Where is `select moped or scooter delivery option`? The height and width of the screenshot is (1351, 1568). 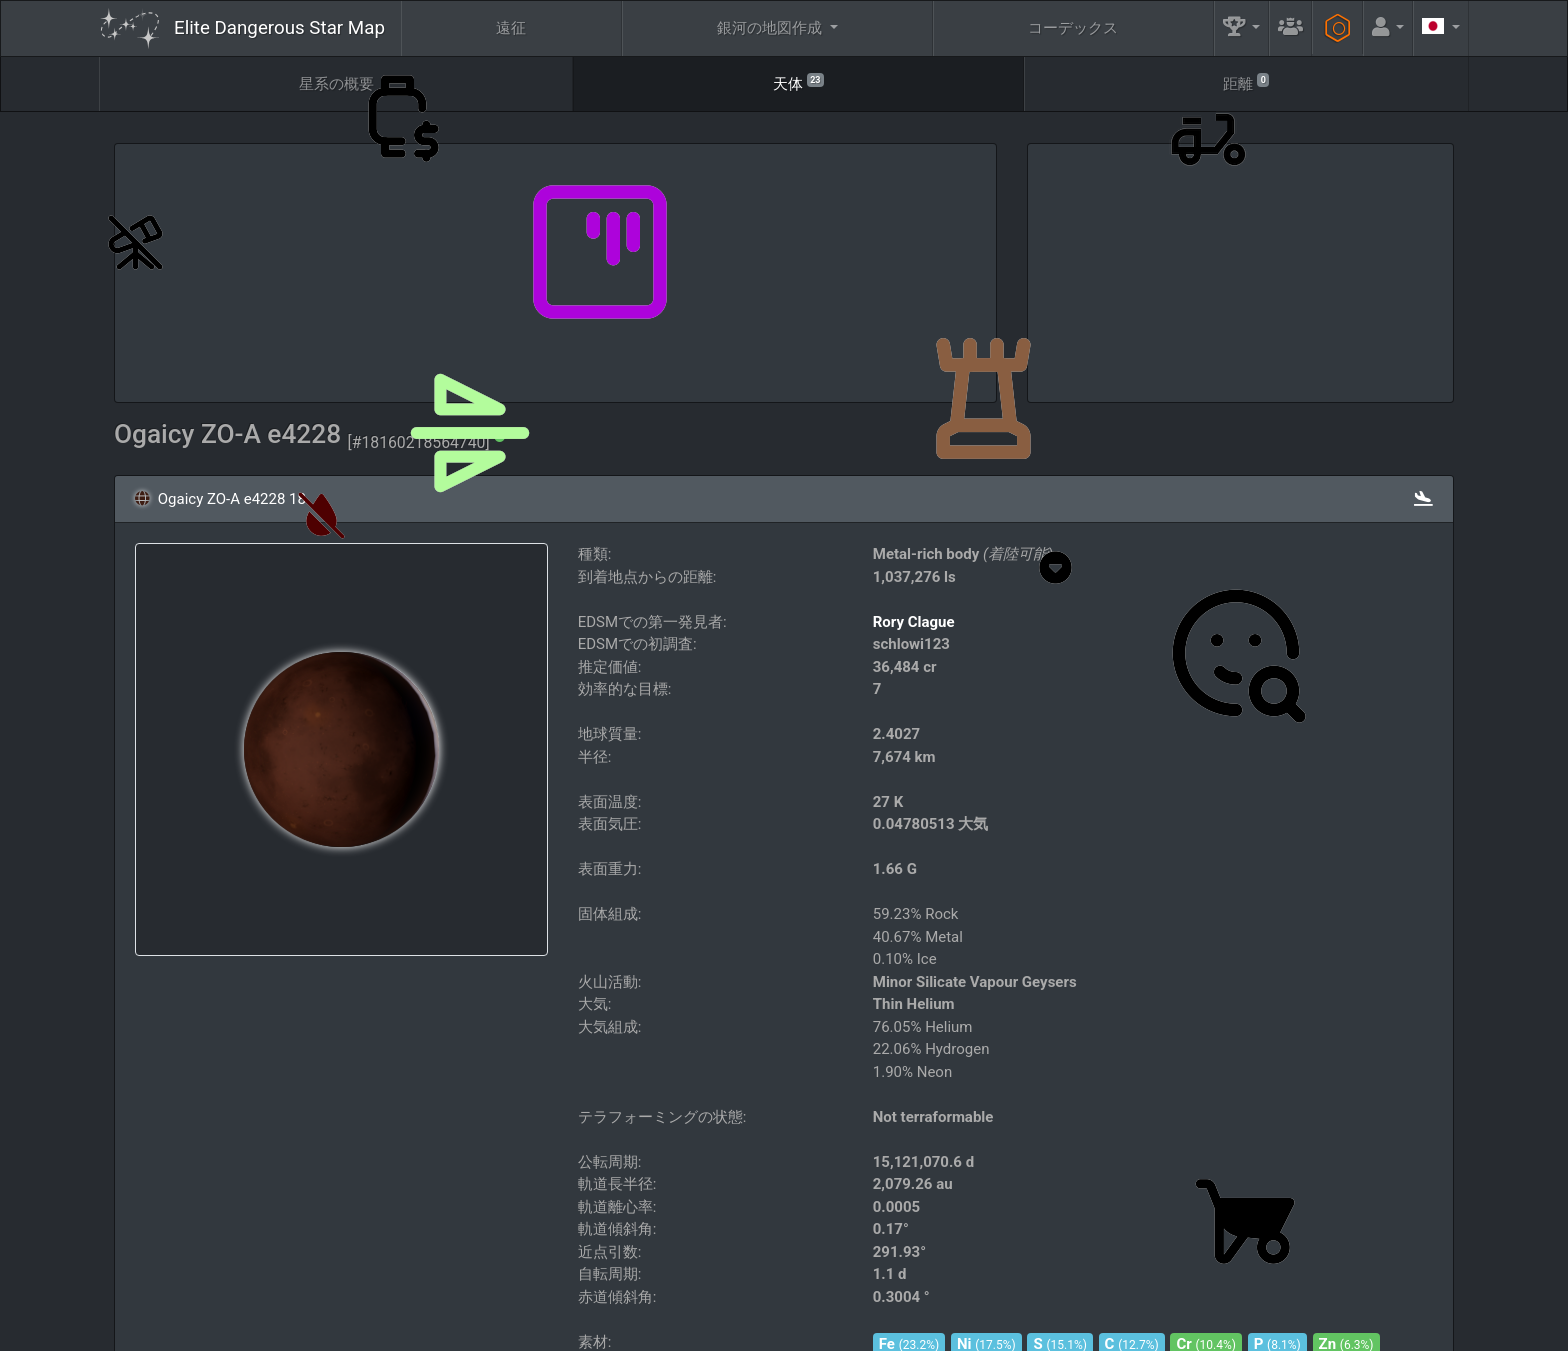 select moped or scooter delivery option is located at coordinates (1208, 139).